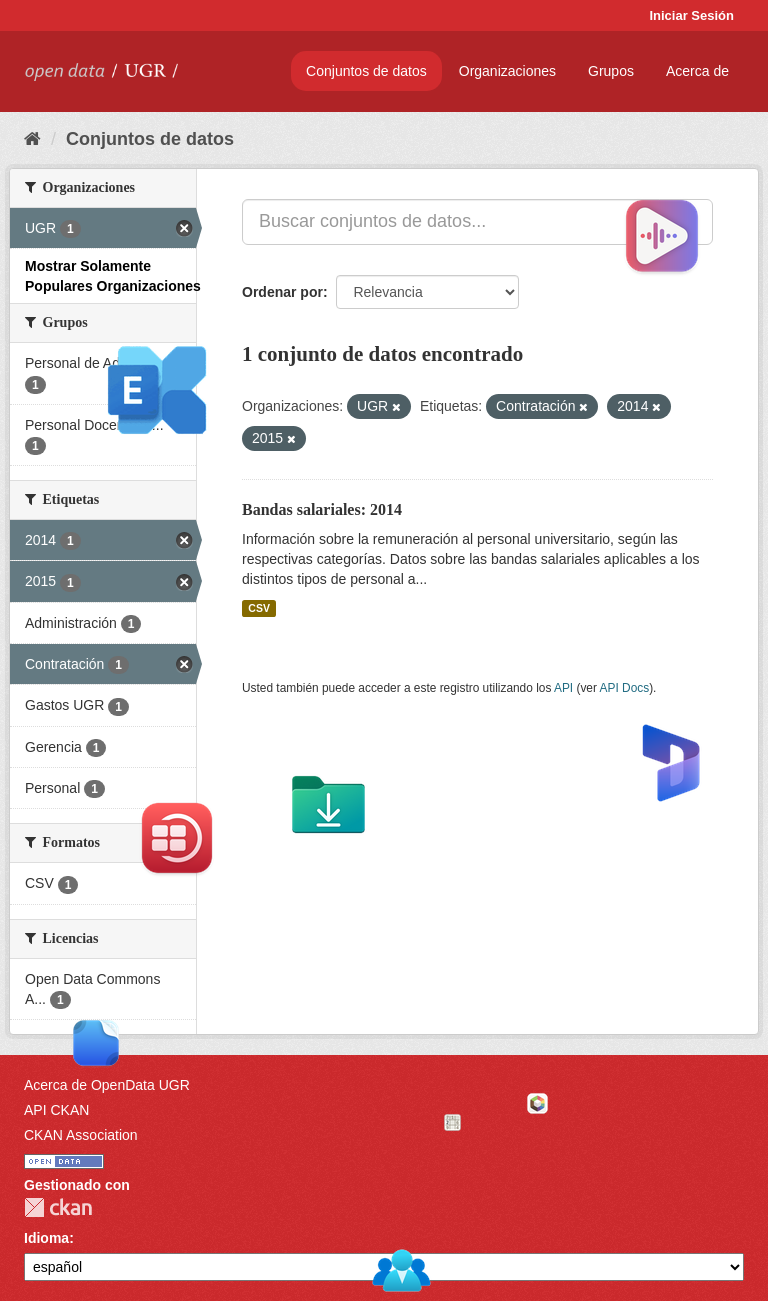 This screenshot has height=1301, width=768. I want to click on open decibels audio player app, so click(662, 236).